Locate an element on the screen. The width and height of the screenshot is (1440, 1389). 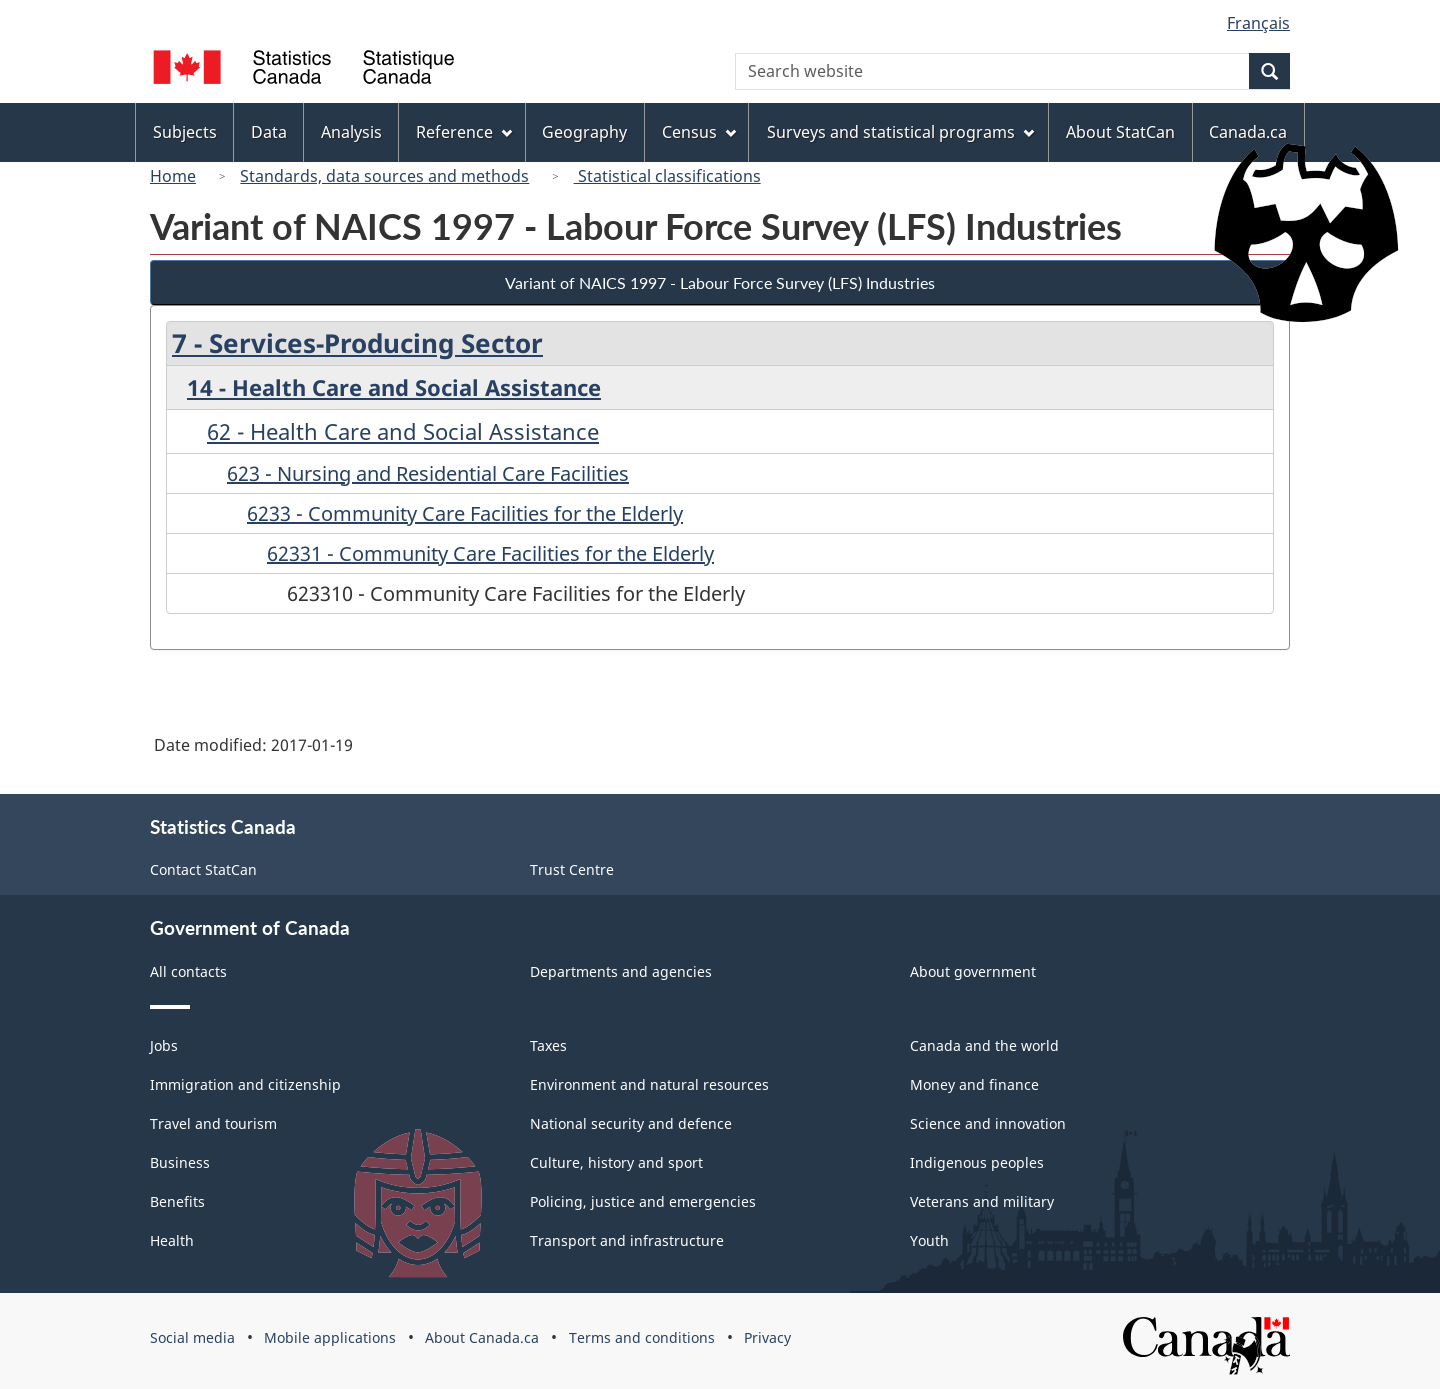
indicates player death or game over state is located at coordinates (1306, 234).